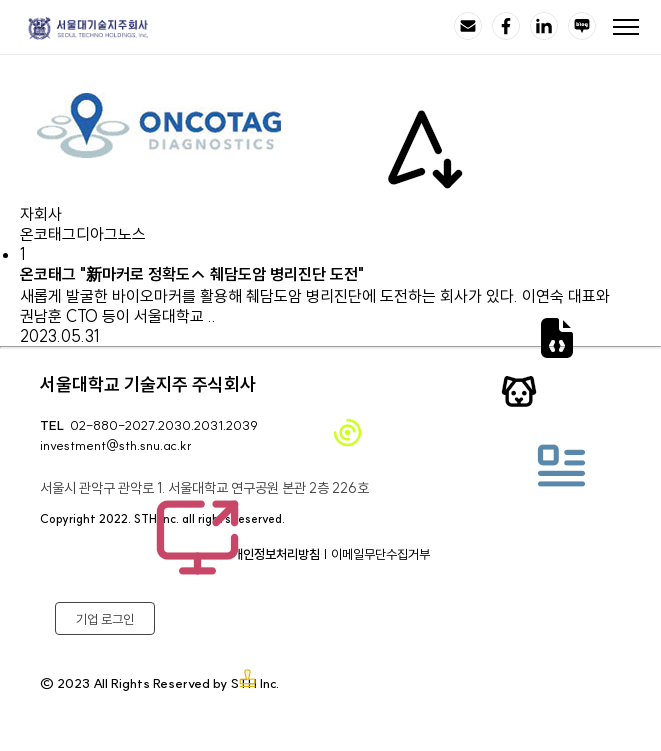 Image resolution: width=661 pixels, height=751 pixels. Describe the element at coordinates (421, 147) in the screenshot. I see `navigate downward or scroll down` at that location.